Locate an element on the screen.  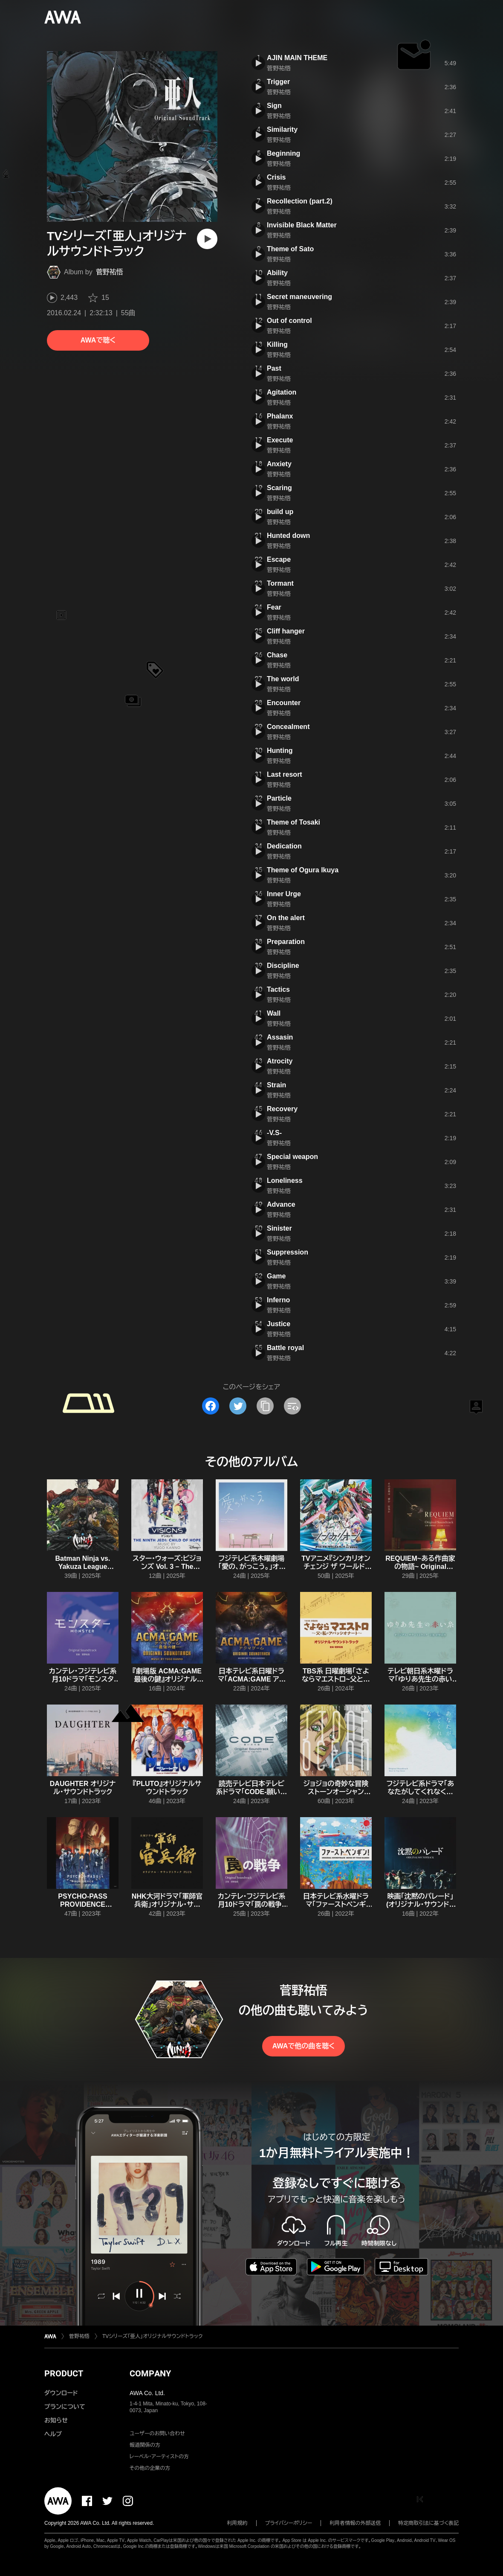
indicates an unread email in your inbox is located at coordinates (414, 56).